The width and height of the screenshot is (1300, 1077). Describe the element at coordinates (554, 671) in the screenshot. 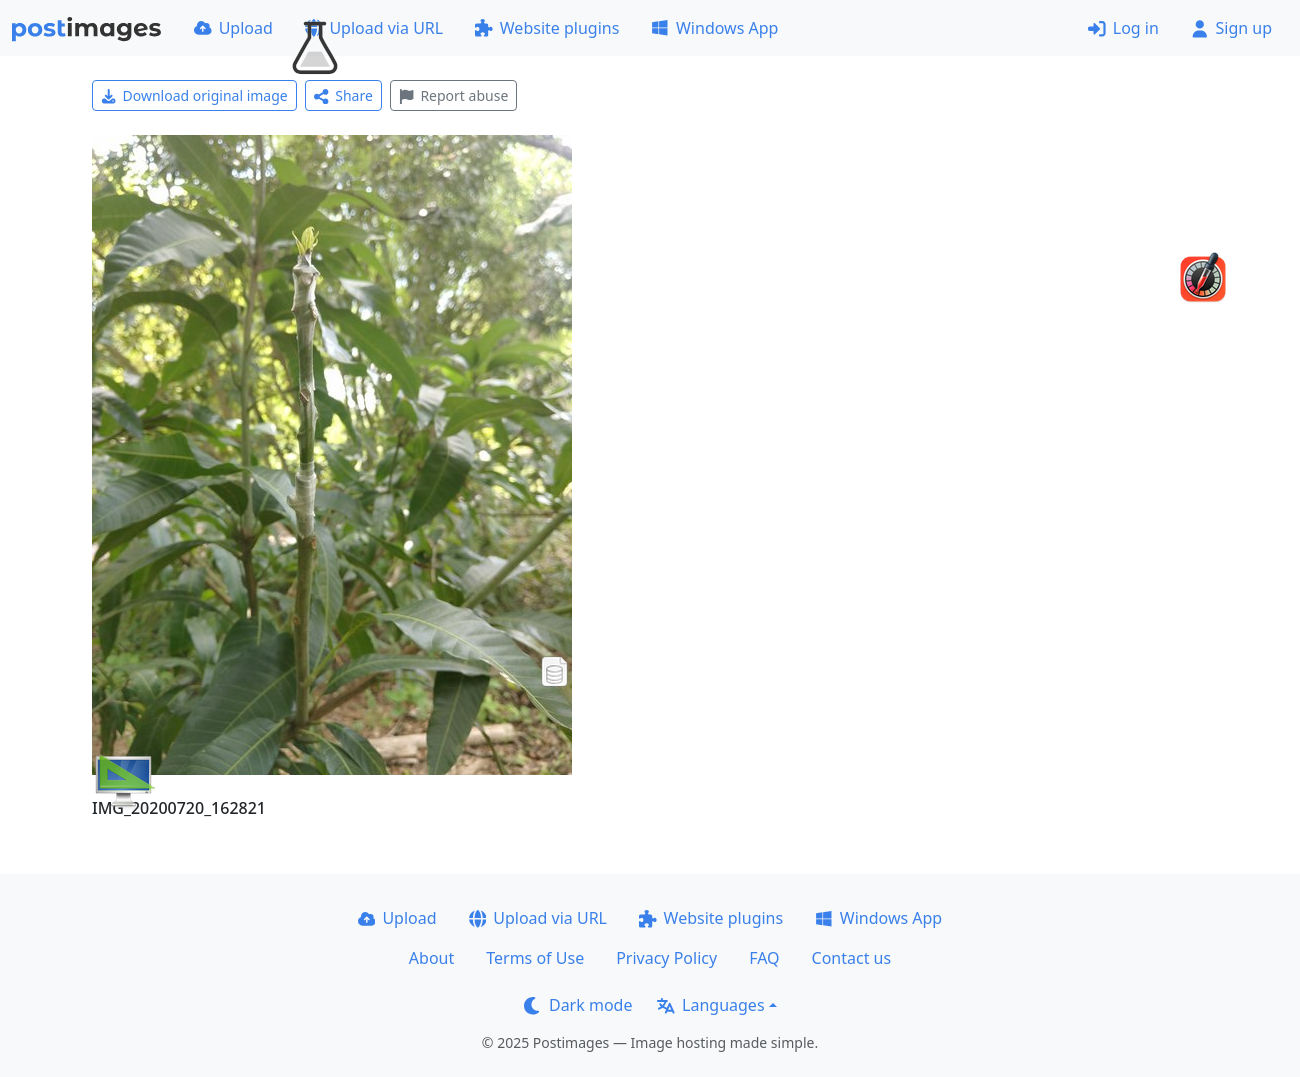

I see `open a database file` at that location.